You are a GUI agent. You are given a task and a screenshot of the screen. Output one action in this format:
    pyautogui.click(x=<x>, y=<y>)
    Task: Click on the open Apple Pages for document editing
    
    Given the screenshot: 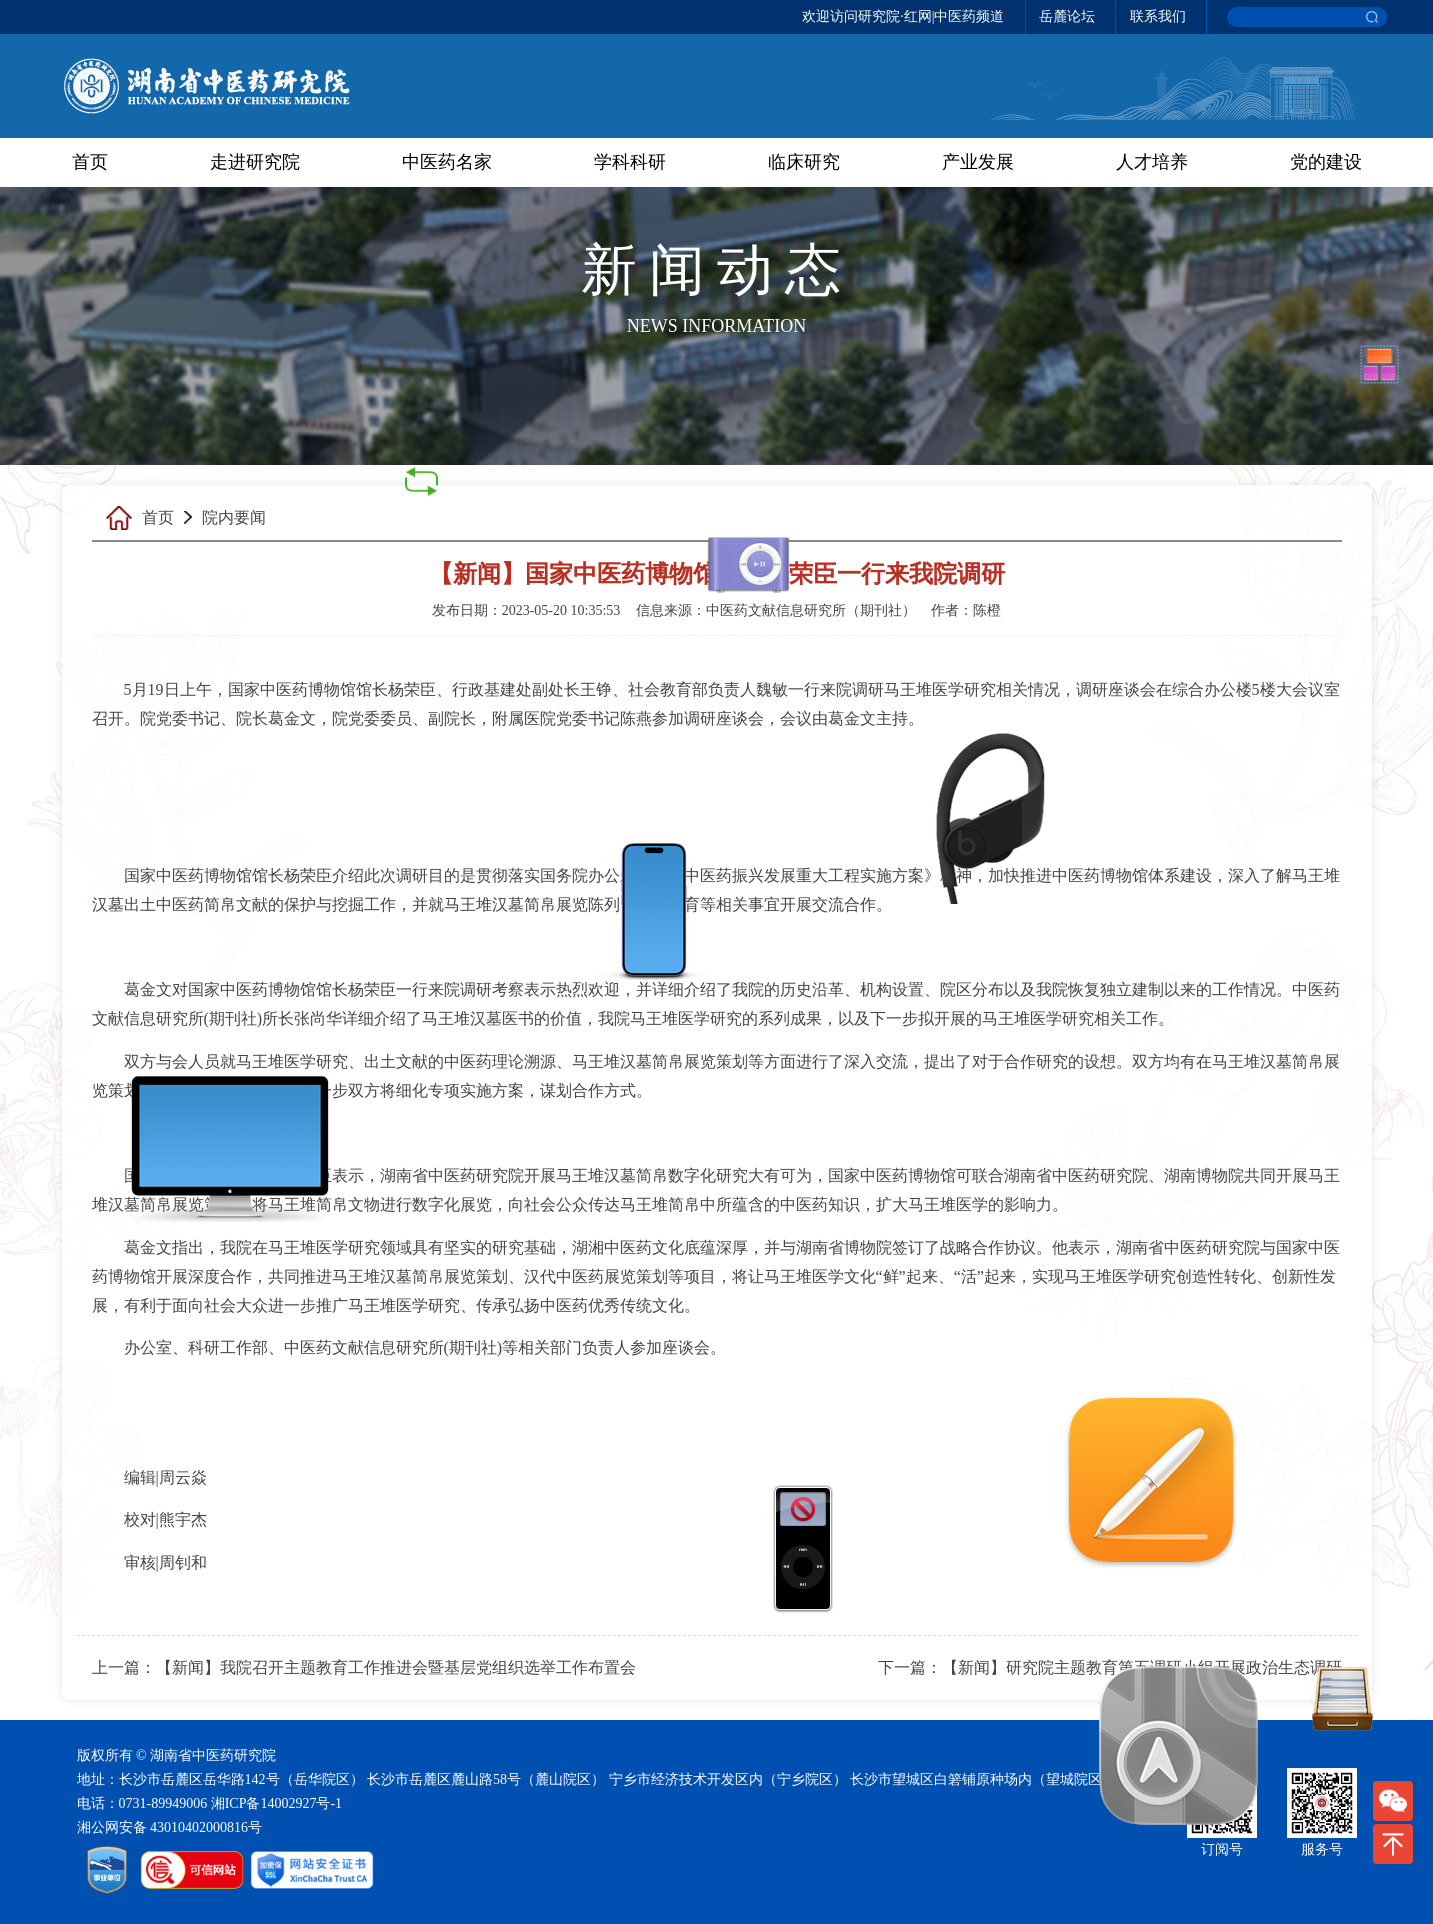 What is the action you would take?
    pyautogui.click(x=1151, y=1480)
    